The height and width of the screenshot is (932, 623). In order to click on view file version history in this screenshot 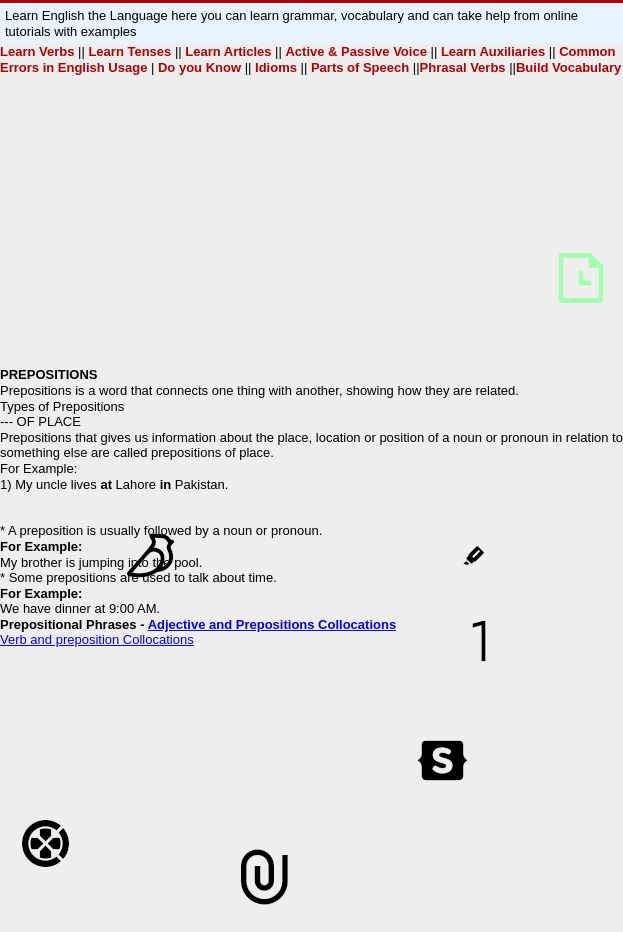, I will do `click(581, 278)`.